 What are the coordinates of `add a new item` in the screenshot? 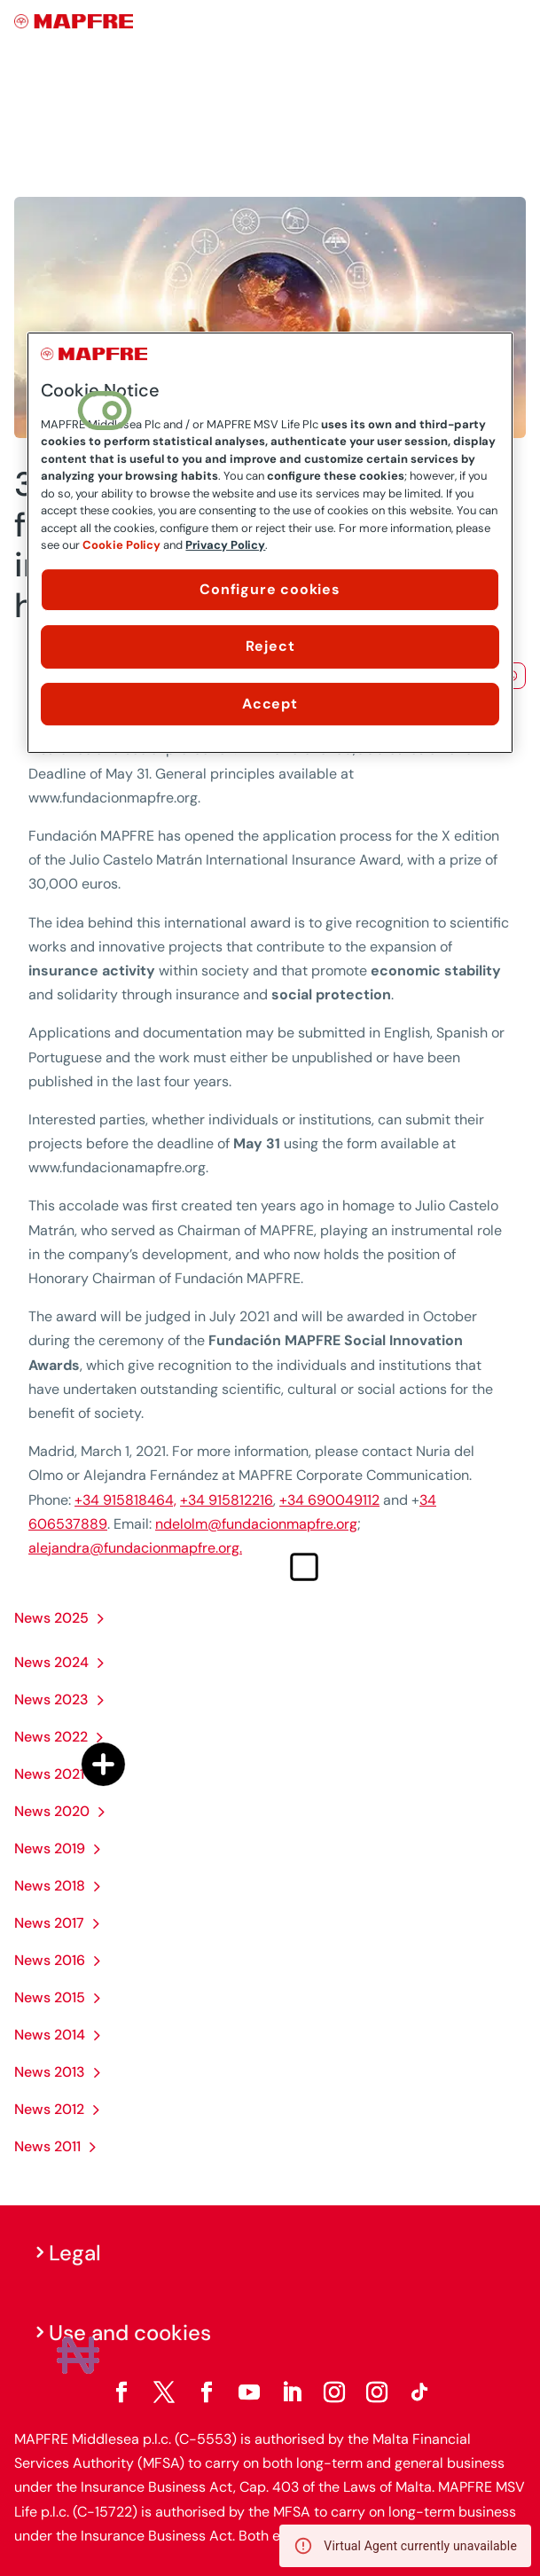 It's located at (103, 1764).